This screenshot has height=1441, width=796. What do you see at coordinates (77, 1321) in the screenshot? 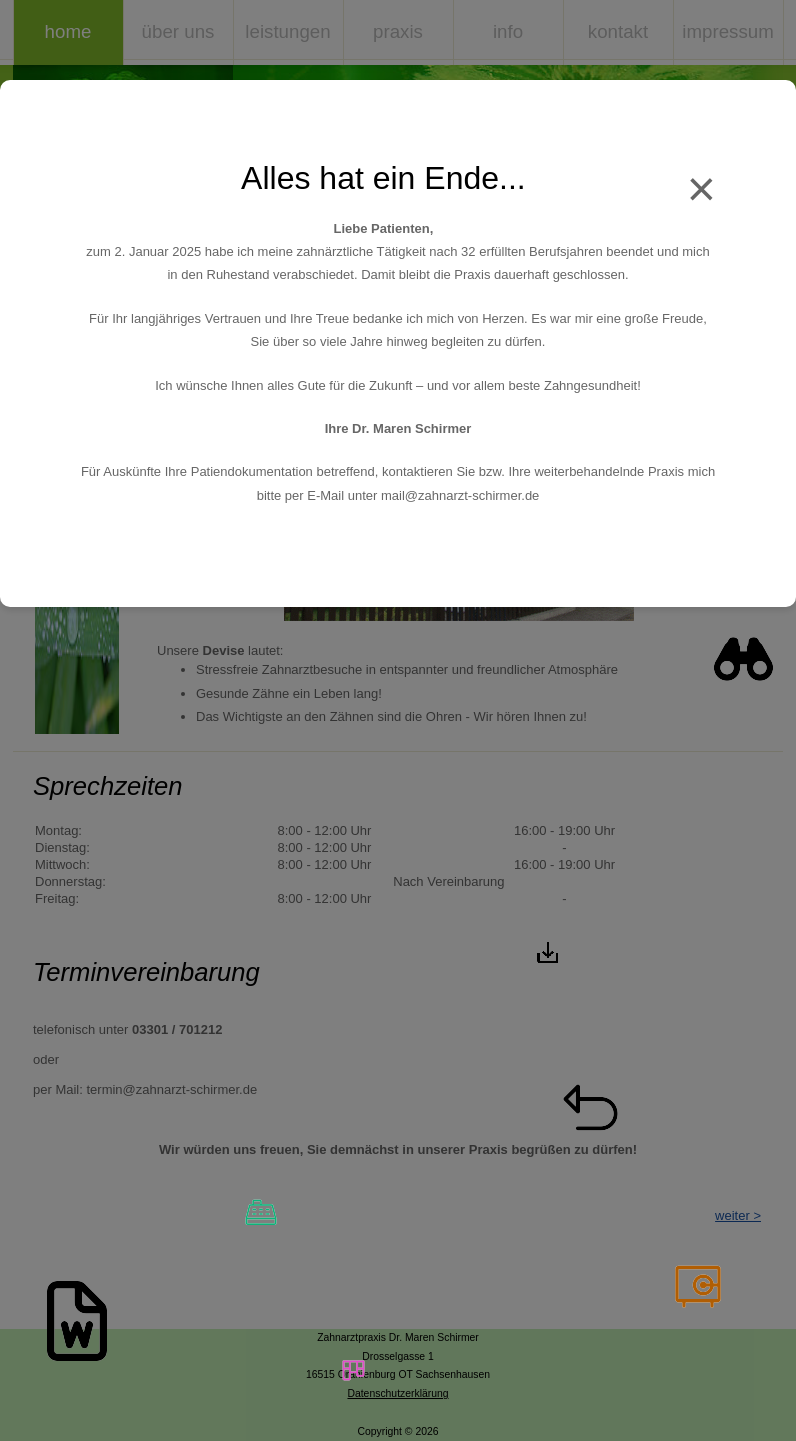
I see `open a Microsoft Word document` at bounding box center [77, 1321].